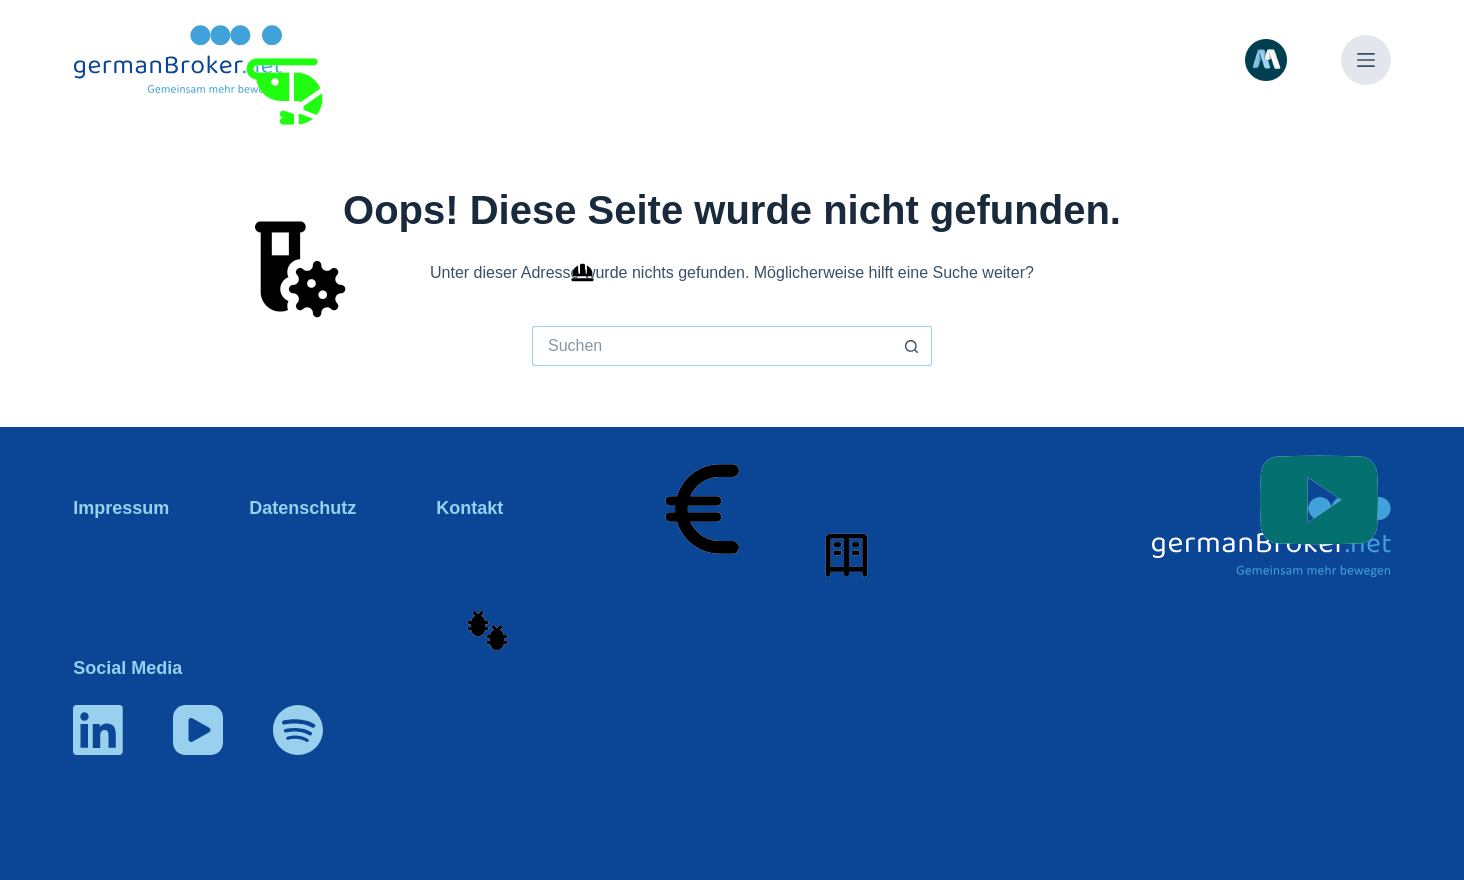 Image resolution: width=1464 pixels, height=880 pixels. Describe the element at coordinates (294, 266) in the screenshot. I see `view virus or pathogen test results` at that location.